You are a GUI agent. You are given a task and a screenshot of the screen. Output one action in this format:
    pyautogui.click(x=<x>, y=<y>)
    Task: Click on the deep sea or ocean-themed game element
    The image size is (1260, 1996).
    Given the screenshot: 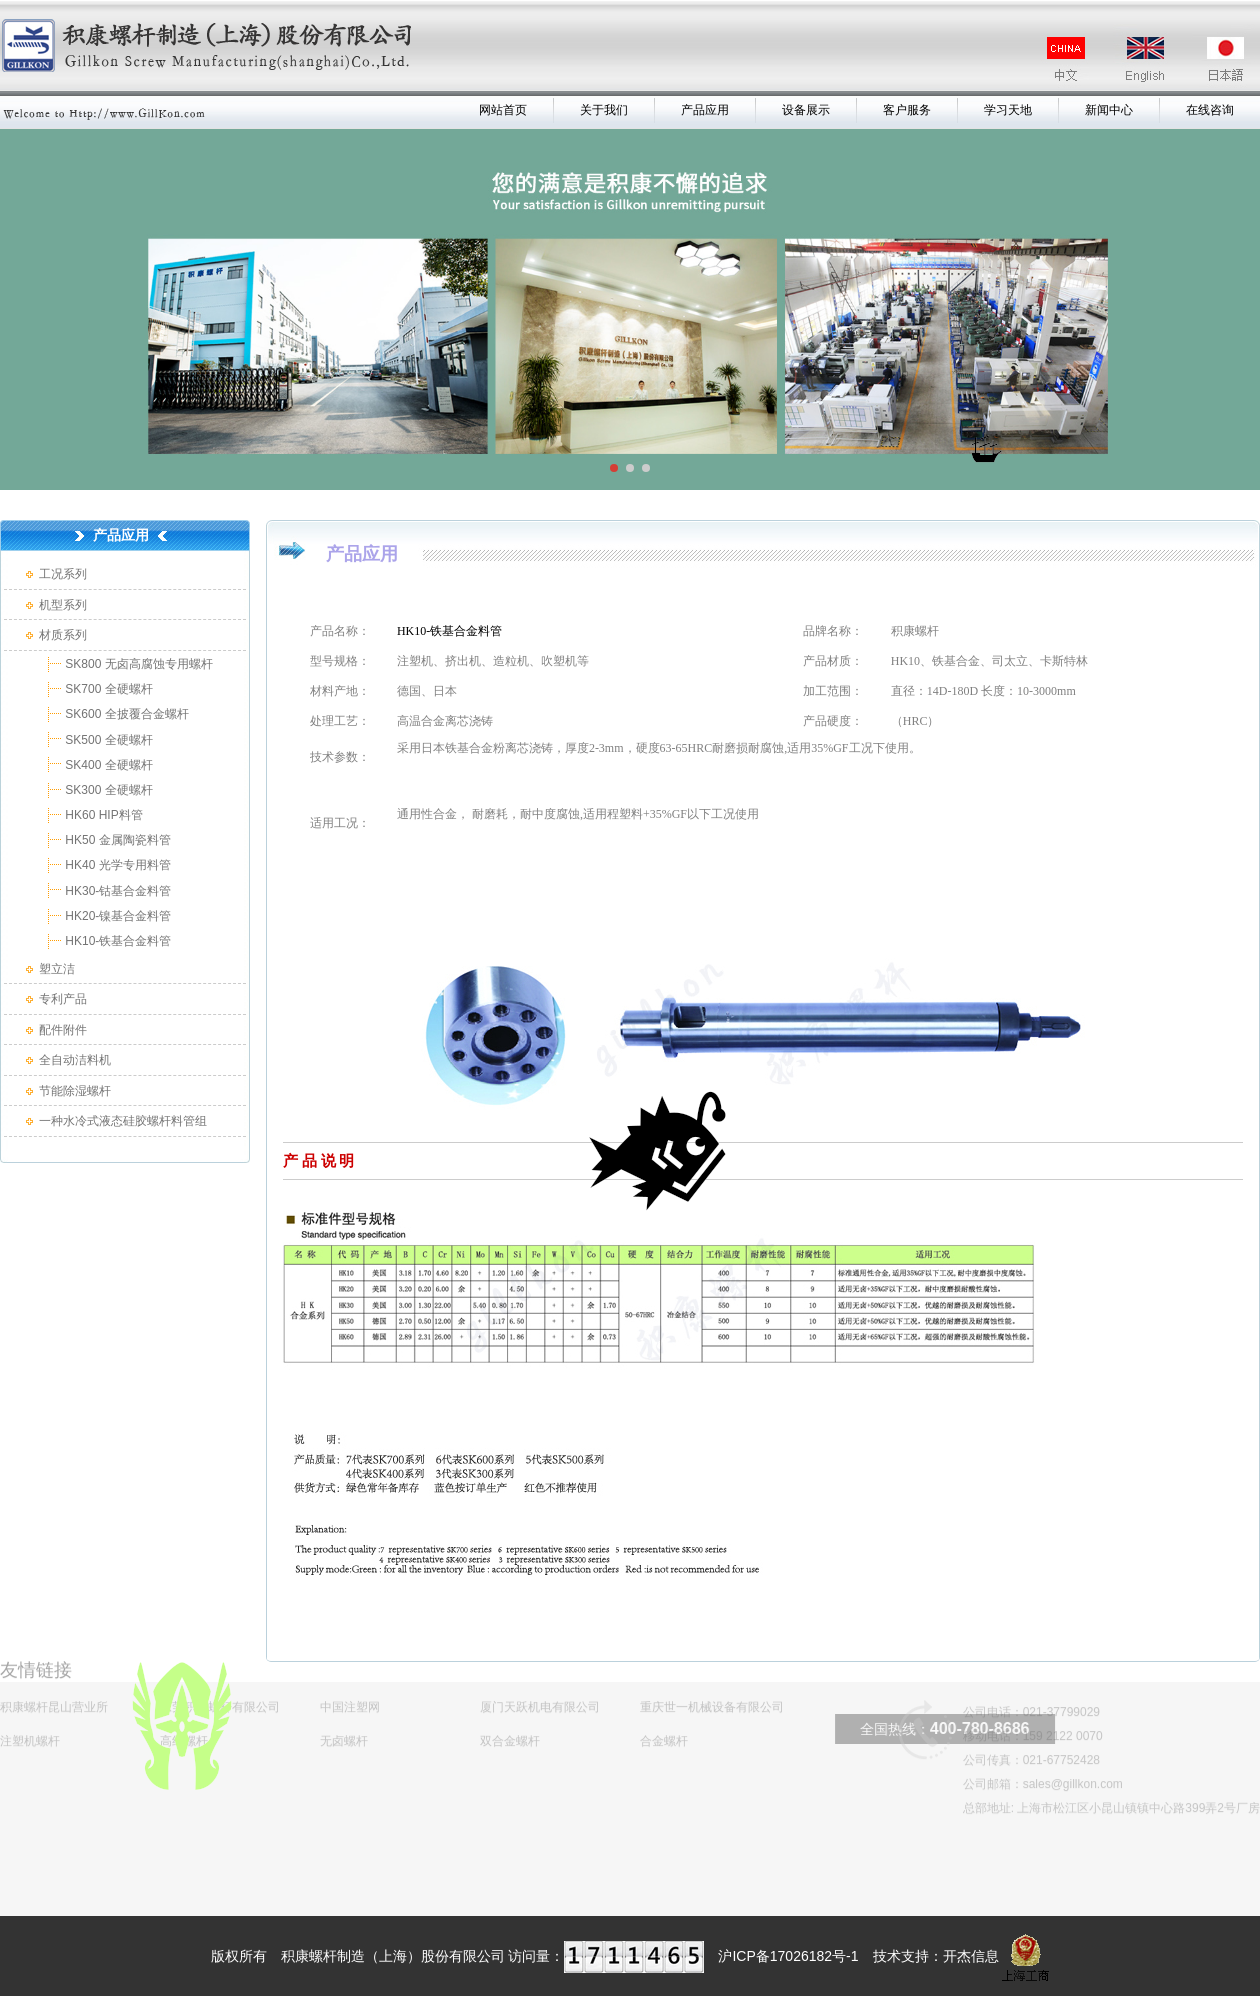 What is the action you would take?
    pyautogui.click(x=657, y=1150)
    